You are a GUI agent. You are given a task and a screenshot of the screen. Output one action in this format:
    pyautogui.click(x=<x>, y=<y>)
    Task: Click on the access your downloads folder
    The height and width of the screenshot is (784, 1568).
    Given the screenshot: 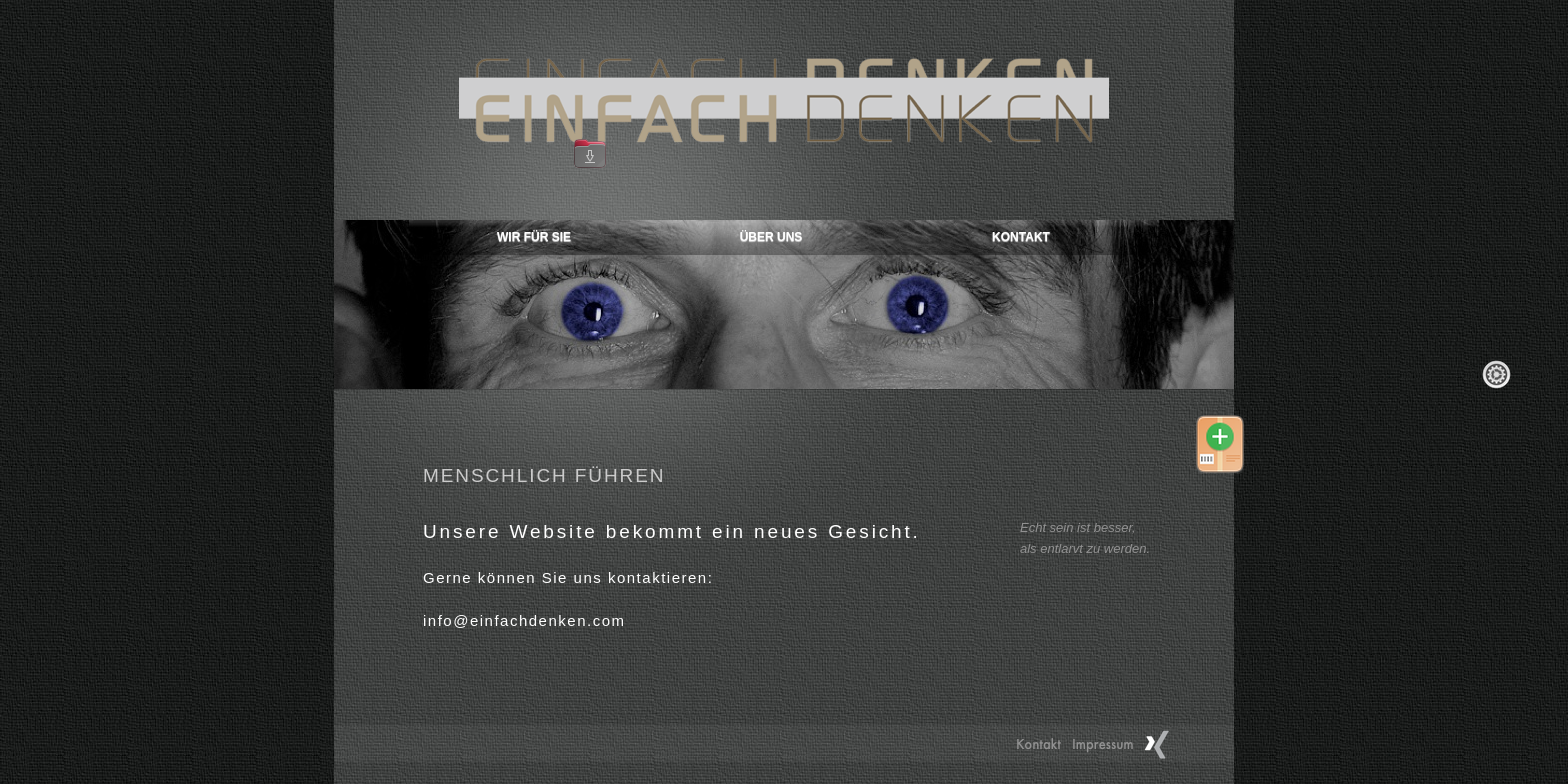 What is the action you would take?
    pyautogui.click(x=590, y=153)
    